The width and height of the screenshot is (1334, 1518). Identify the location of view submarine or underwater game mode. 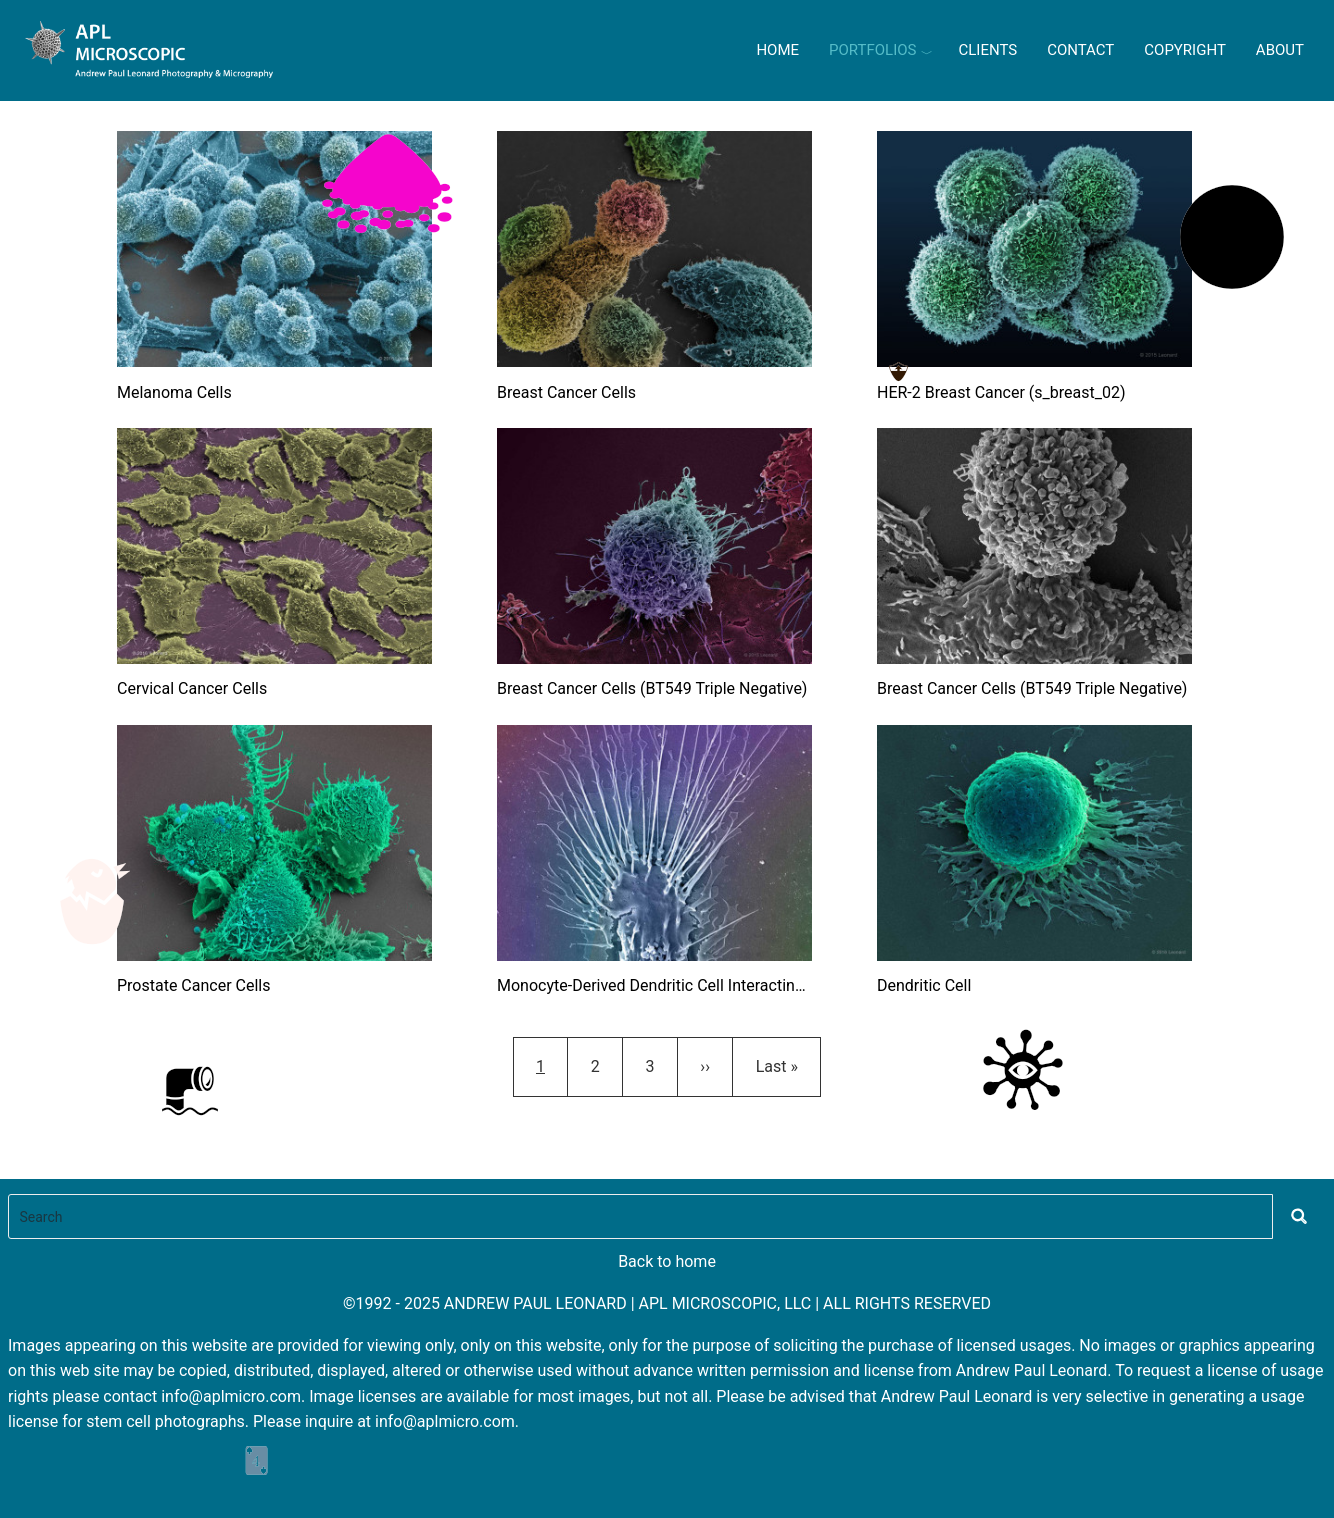
(190, 1091).